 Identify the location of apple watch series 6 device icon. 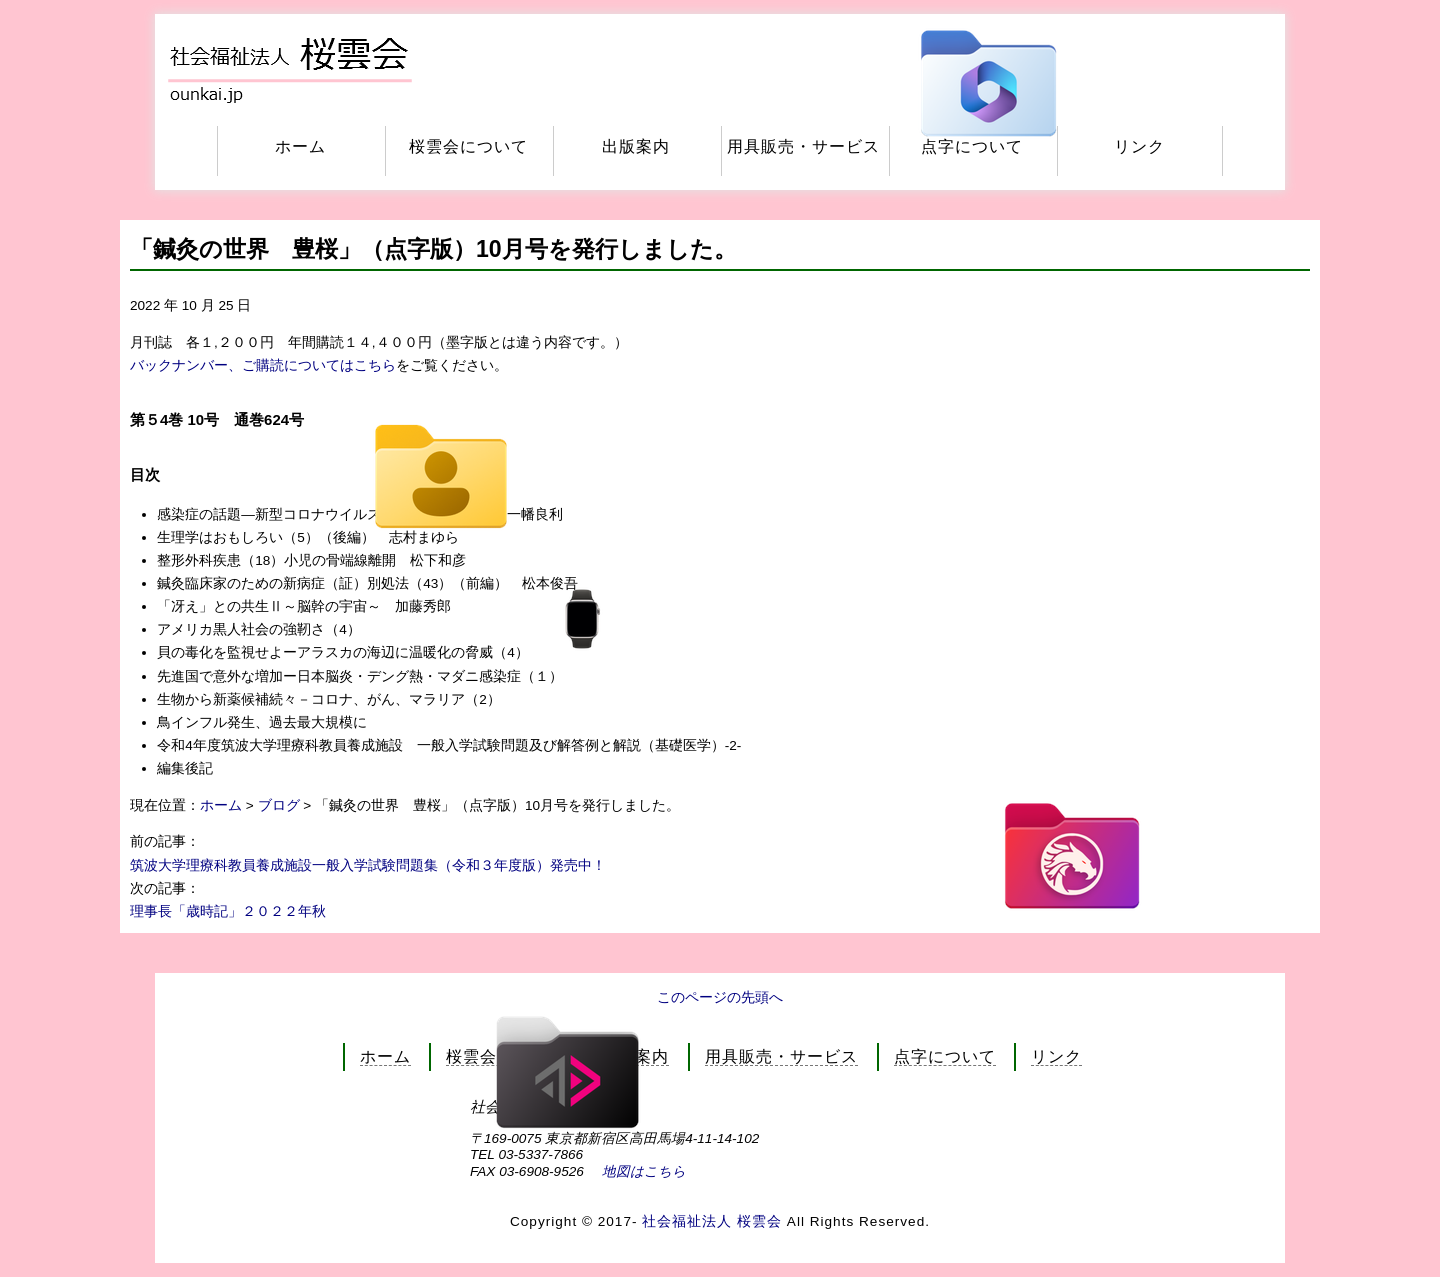
(582, 619).